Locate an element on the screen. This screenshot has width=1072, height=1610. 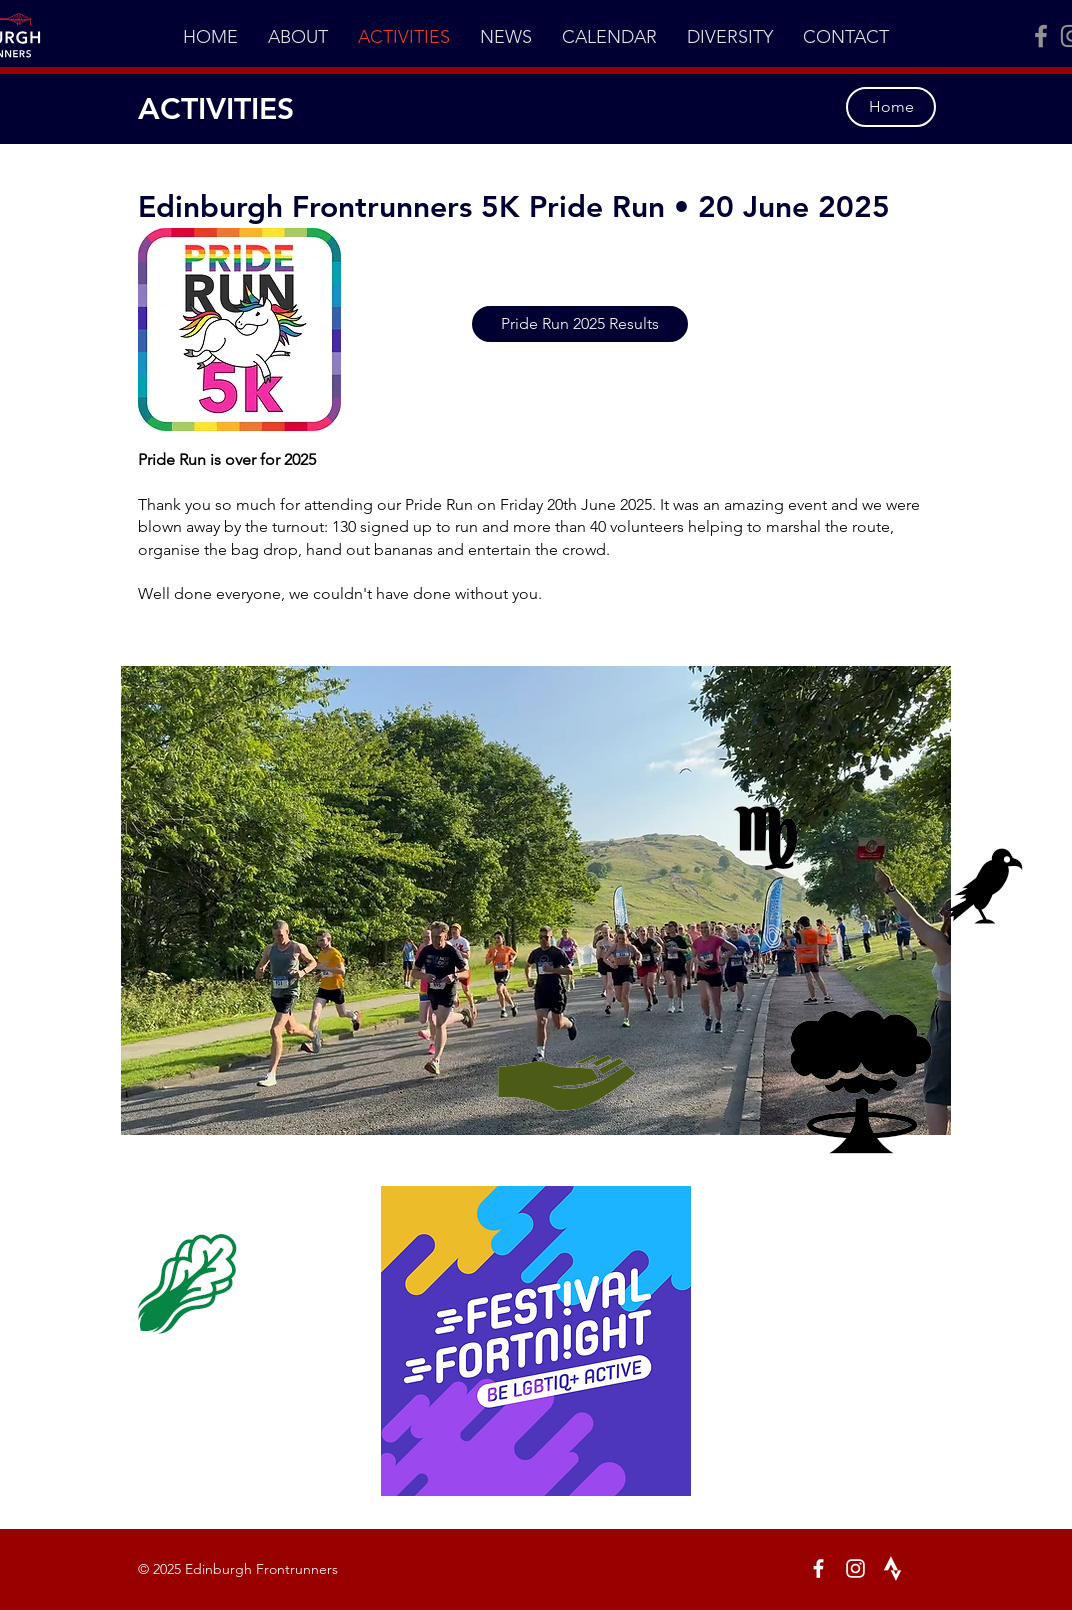
indicates explosion or blast event in game is located at coordinates (861, 1082).